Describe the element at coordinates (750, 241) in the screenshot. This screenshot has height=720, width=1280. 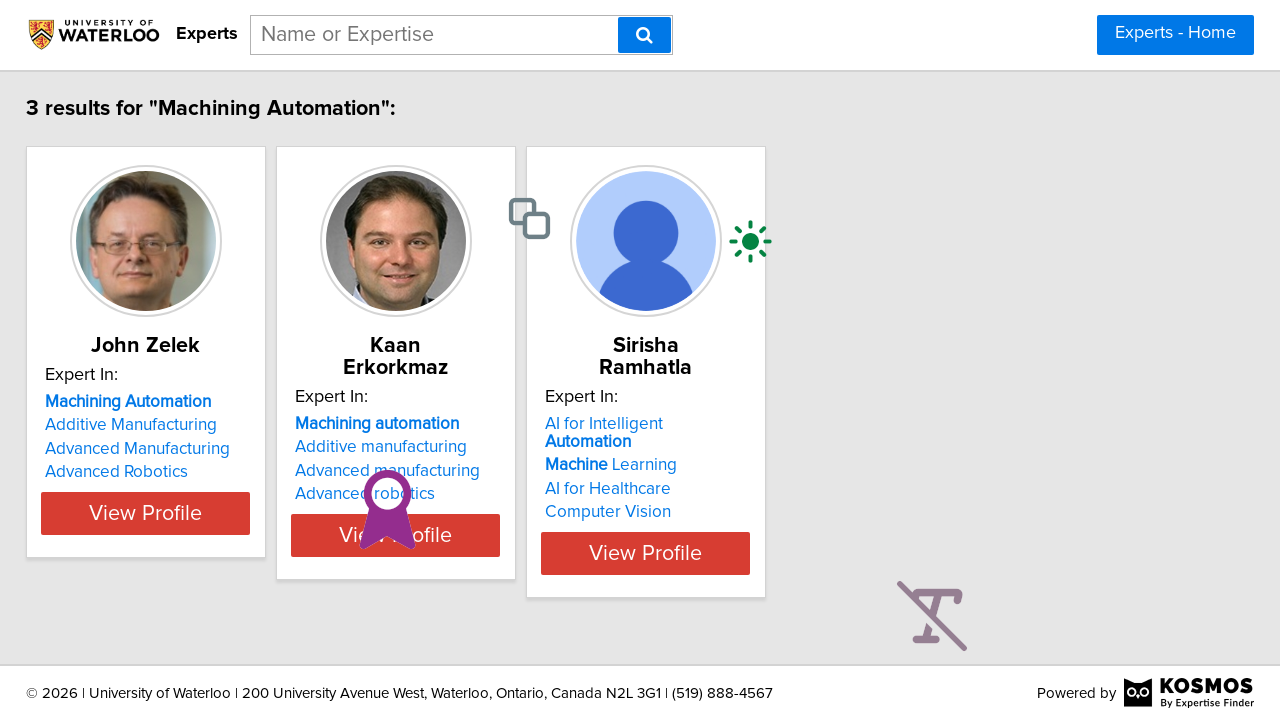
I see `switch to light mode` at that location.